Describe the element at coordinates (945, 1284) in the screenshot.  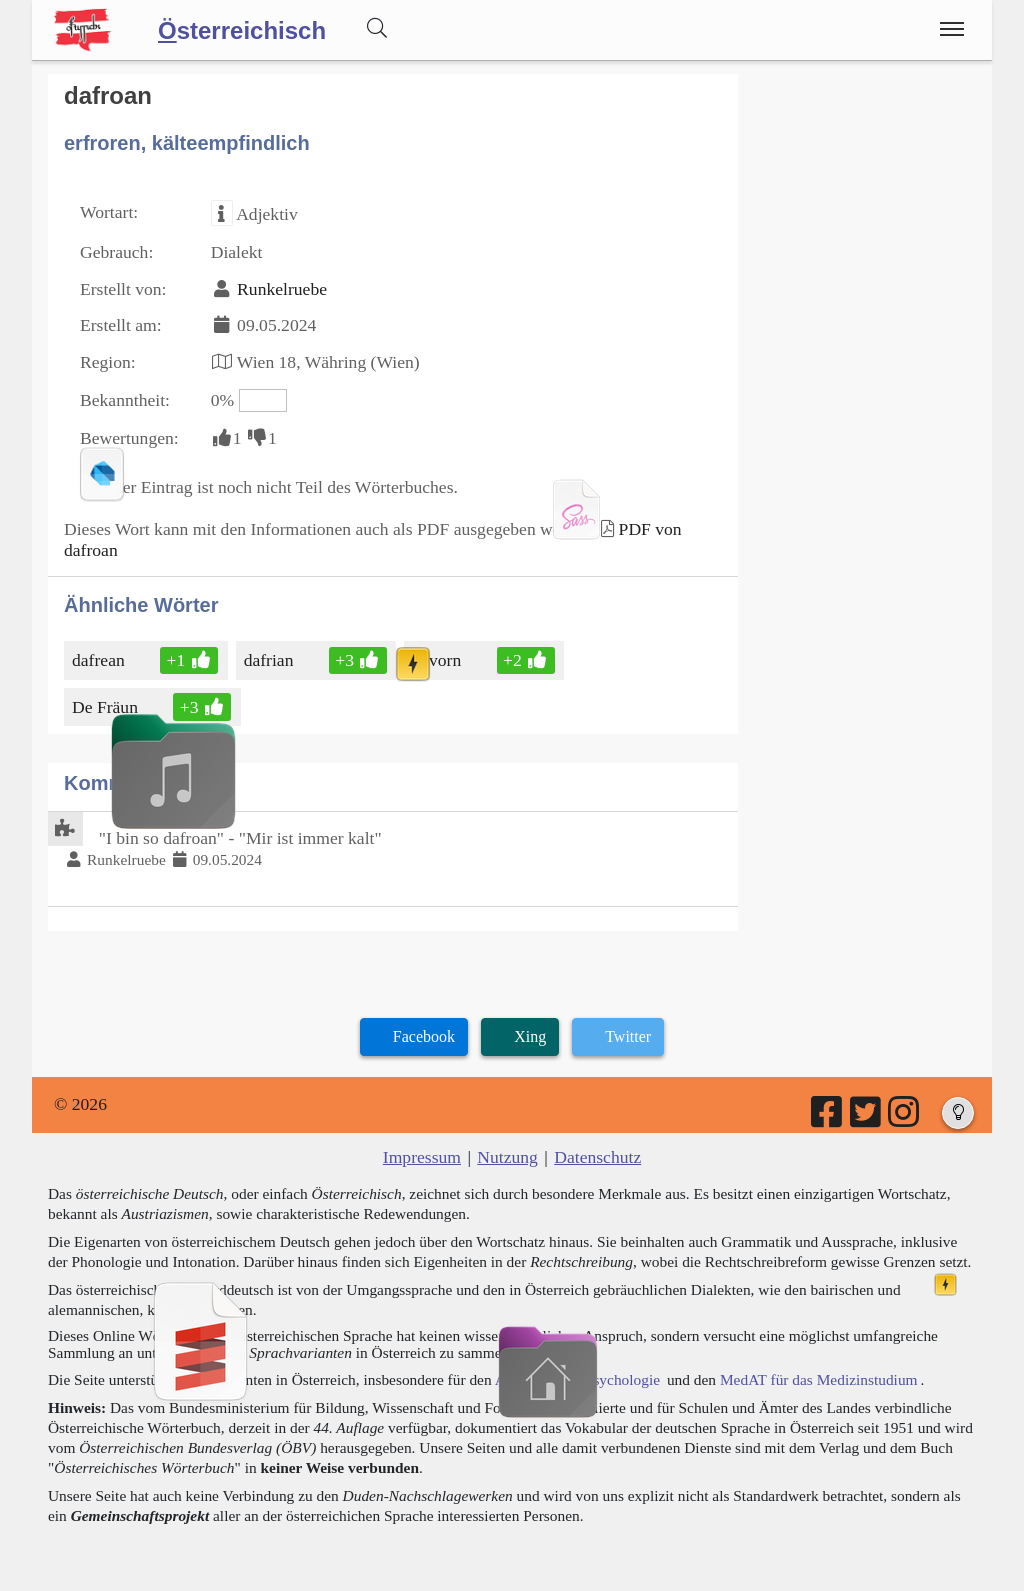
I see `access power management settings` at that location.